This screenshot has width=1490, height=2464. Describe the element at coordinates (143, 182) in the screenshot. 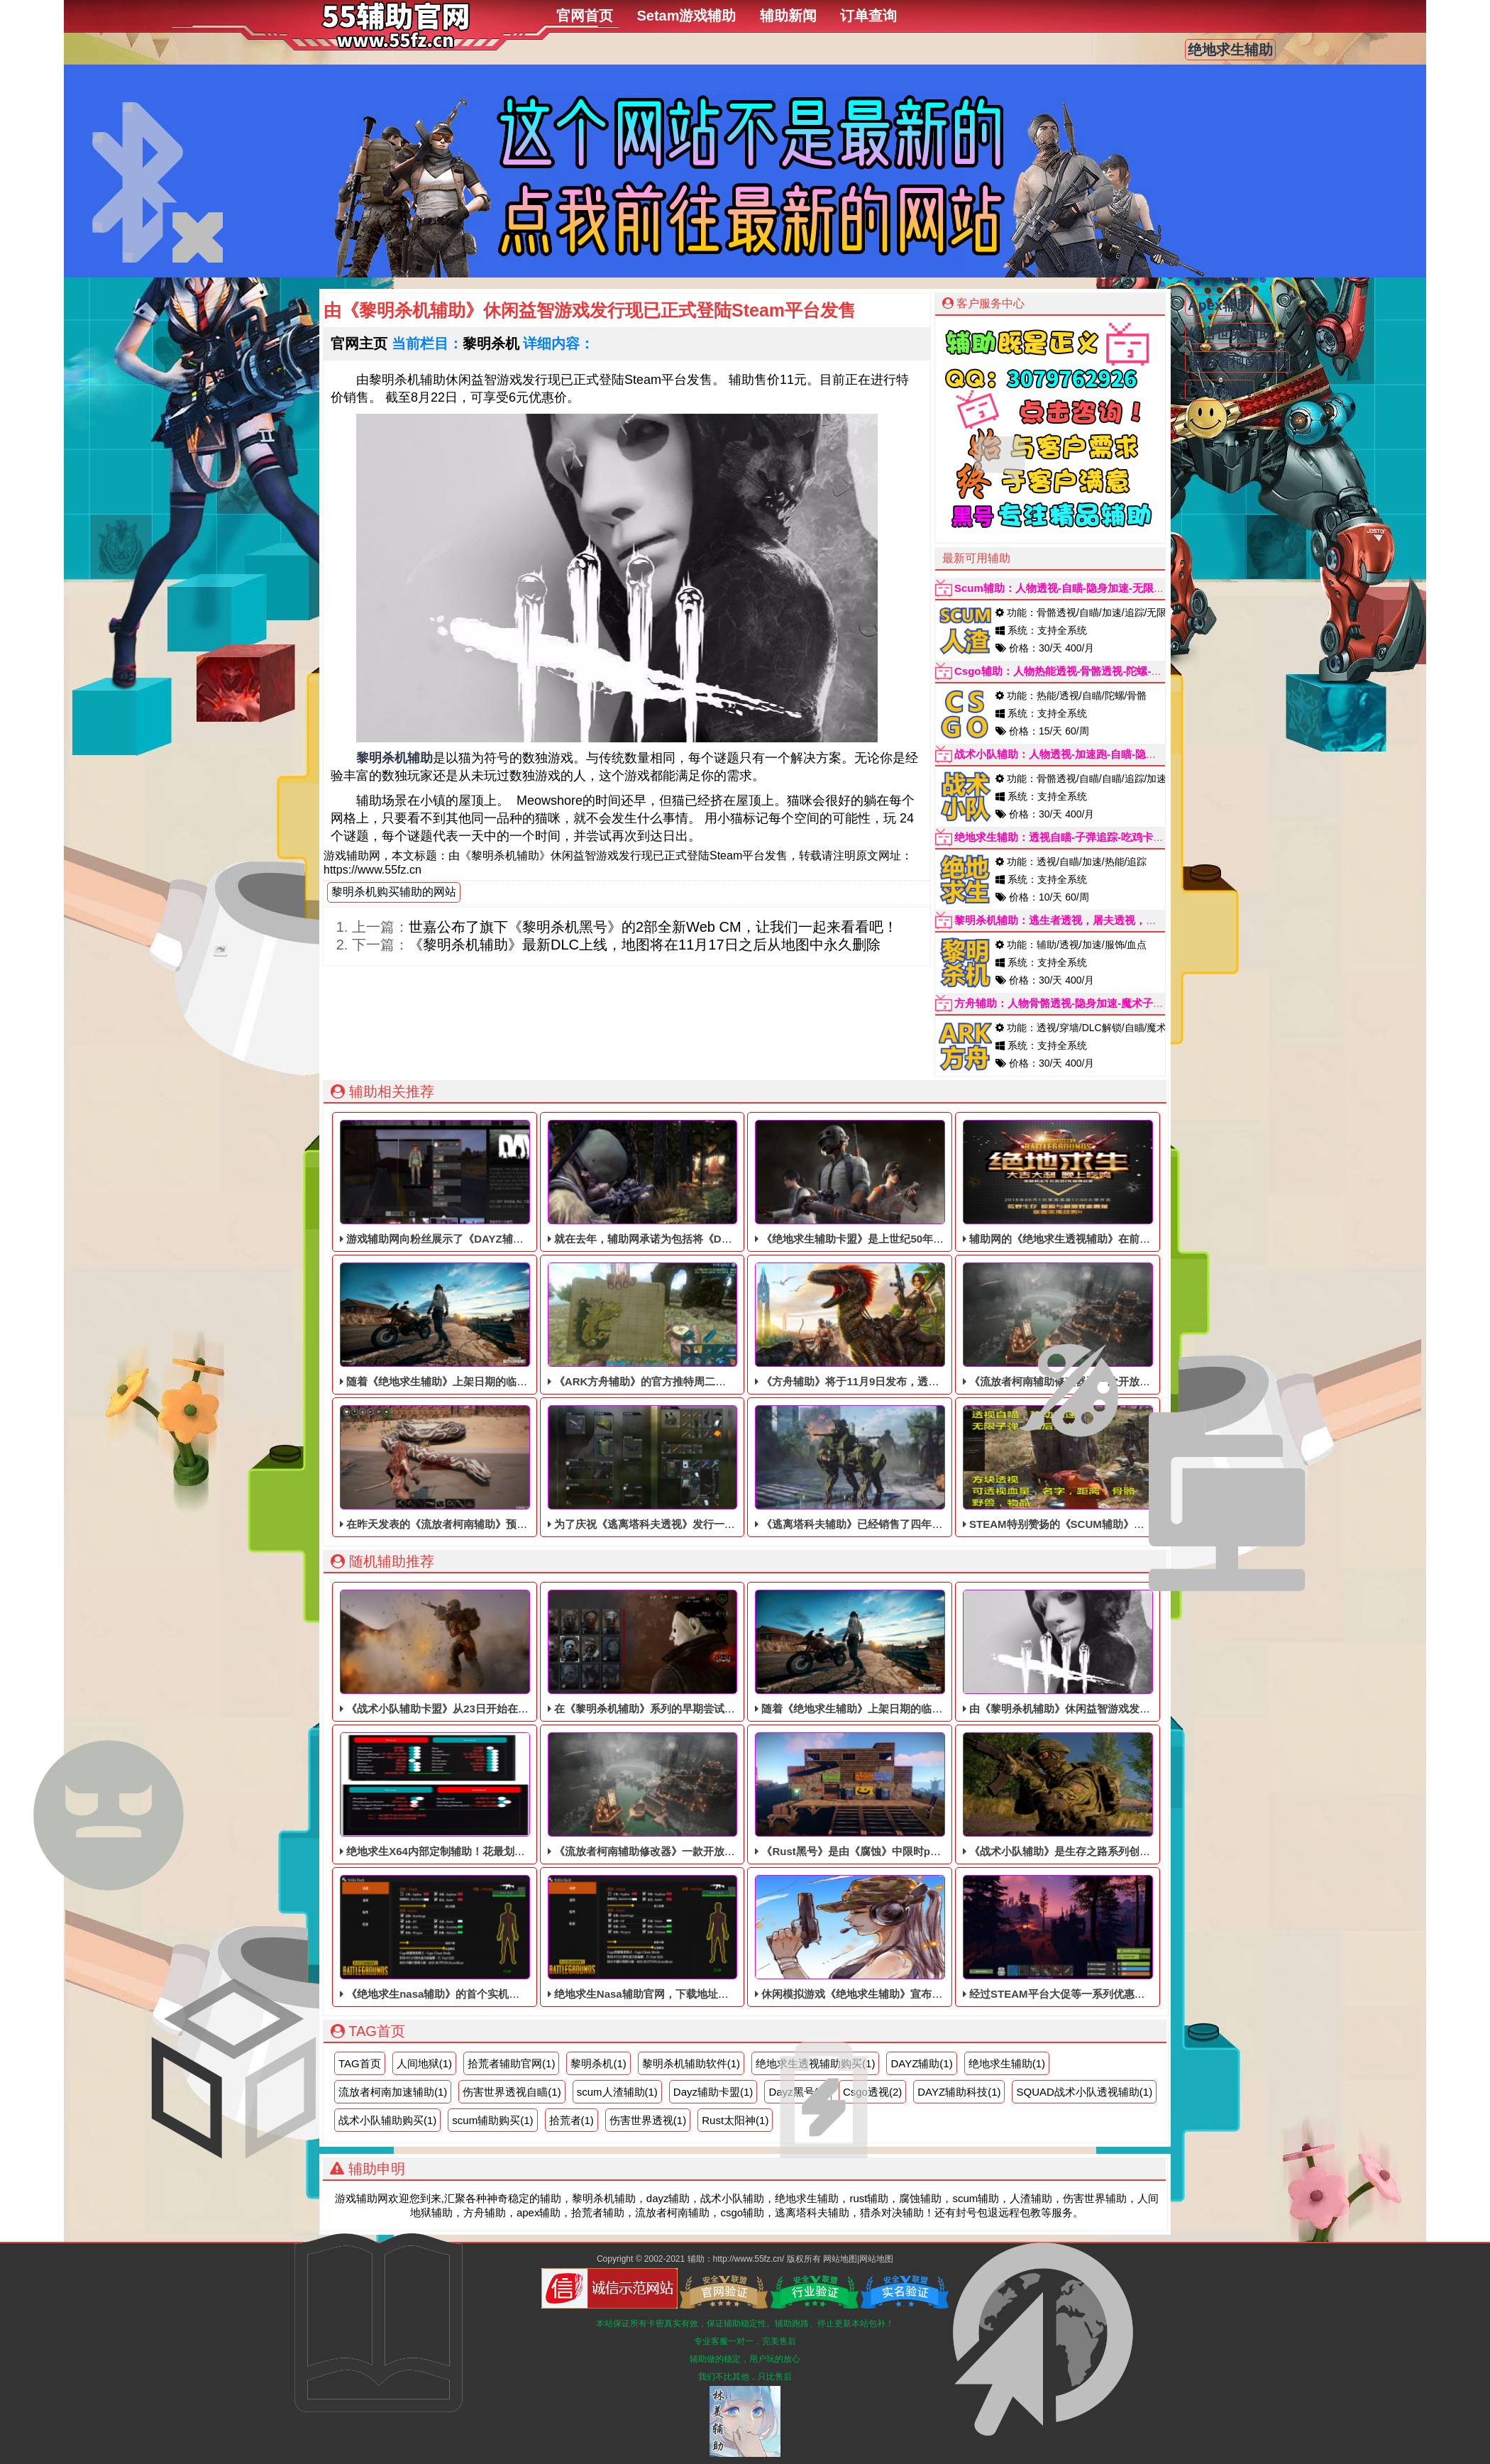

I see `bluetooth is currently disabled` at that location.